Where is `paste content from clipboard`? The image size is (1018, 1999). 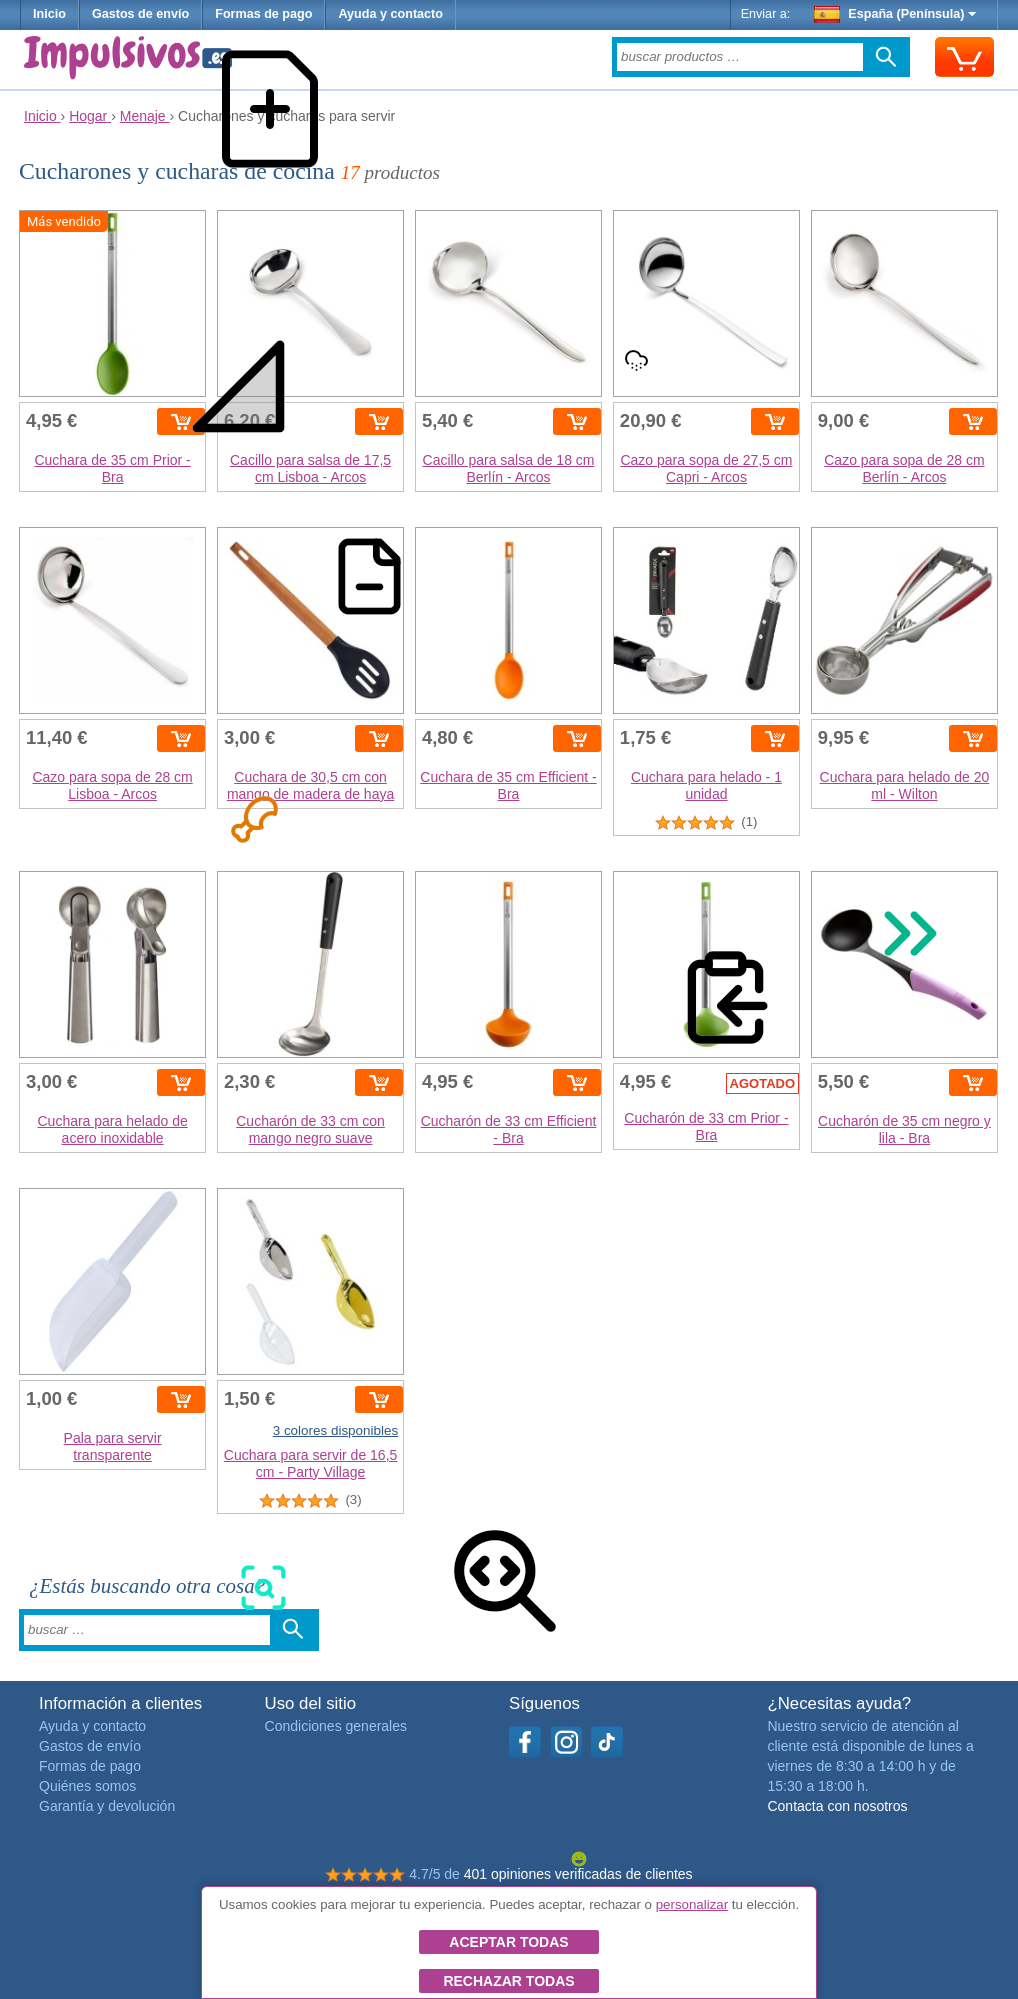
paste content from clipboard is located at coordinates (725, 997).